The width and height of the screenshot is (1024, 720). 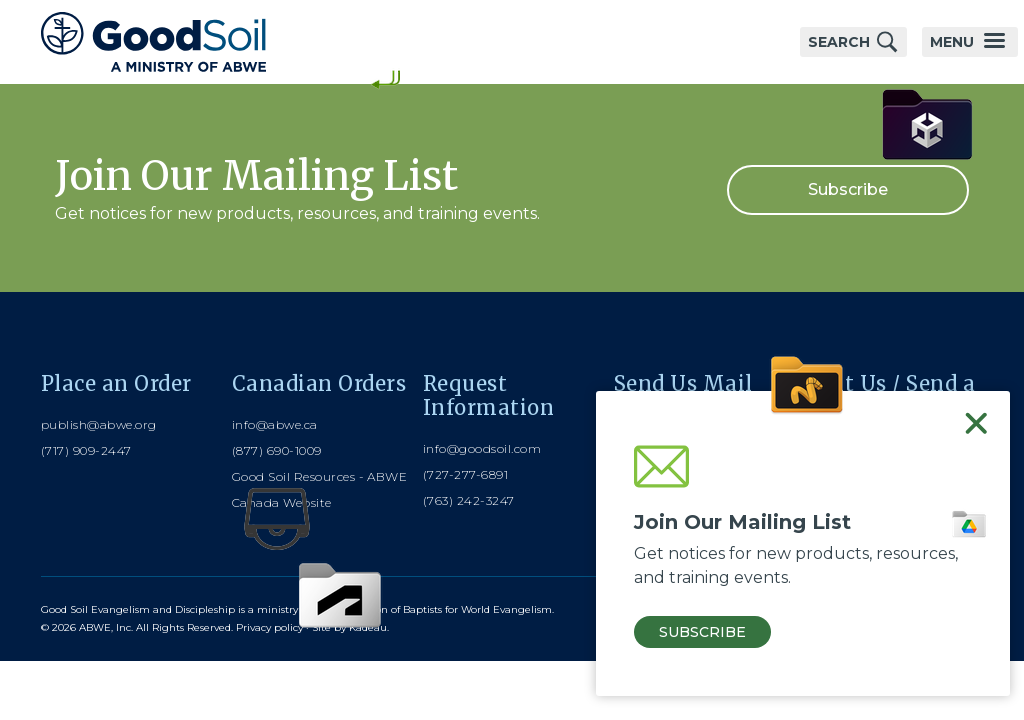 I want to click on open google drive folder, so click(x=969, y=525).